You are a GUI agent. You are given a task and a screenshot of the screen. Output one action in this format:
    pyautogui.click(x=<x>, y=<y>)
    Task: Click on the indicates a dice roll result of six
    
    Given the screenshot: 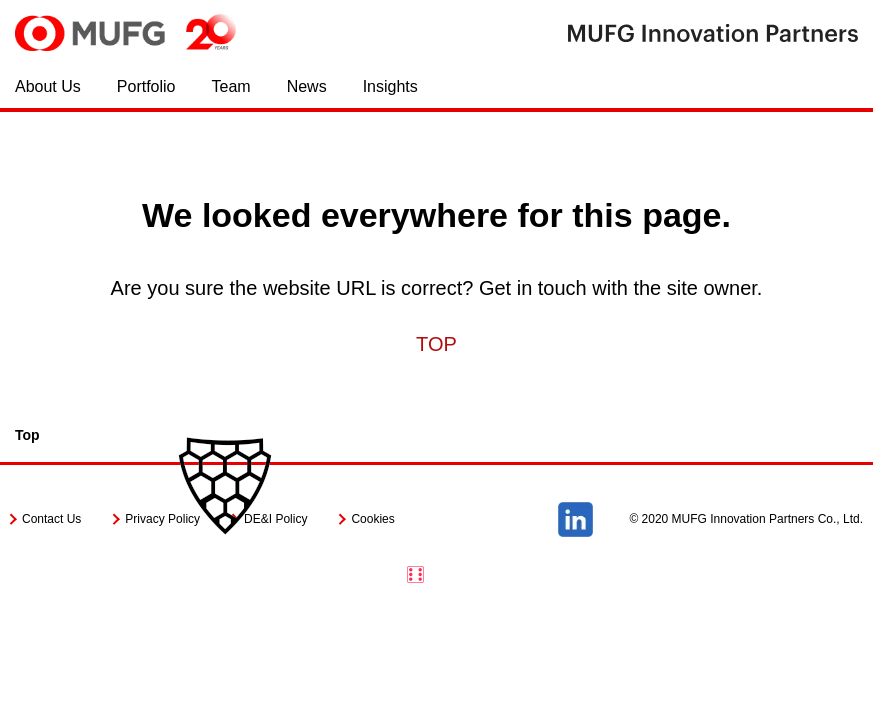 What is the action you would take?
    pyautogui.click(x=415, y=574)
    